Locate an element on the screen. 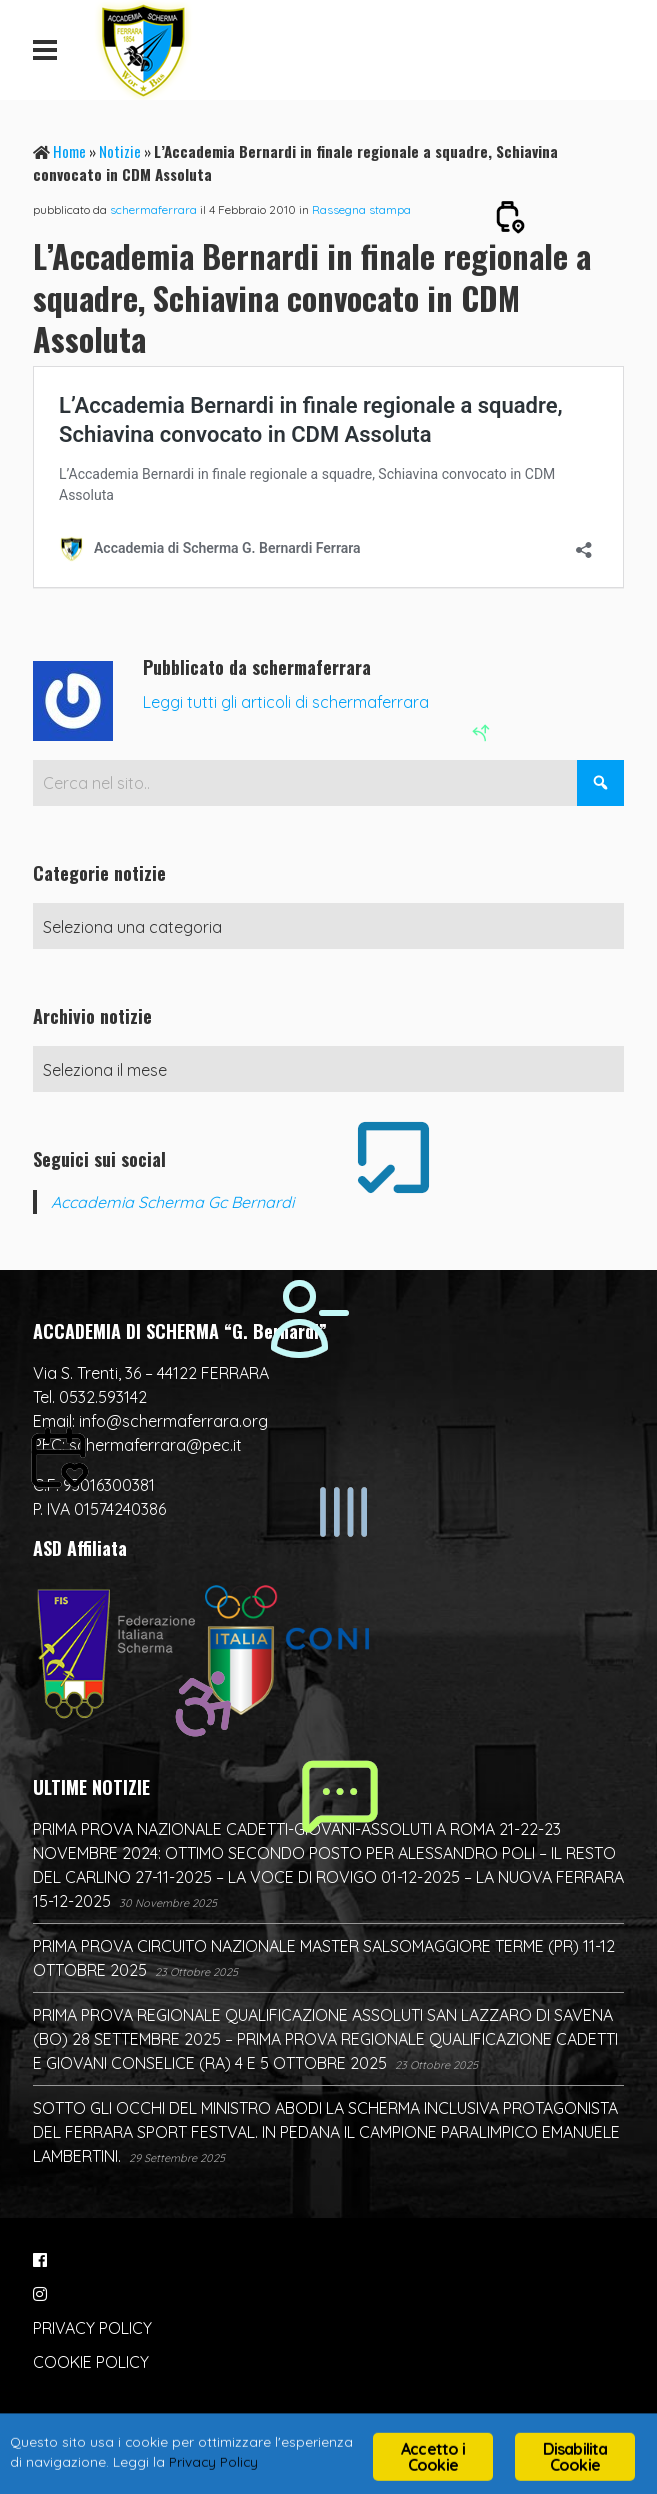 The height and width of the screenshot is (2494, 657). view favorite or liked events is located at coordinates (58, 1457).